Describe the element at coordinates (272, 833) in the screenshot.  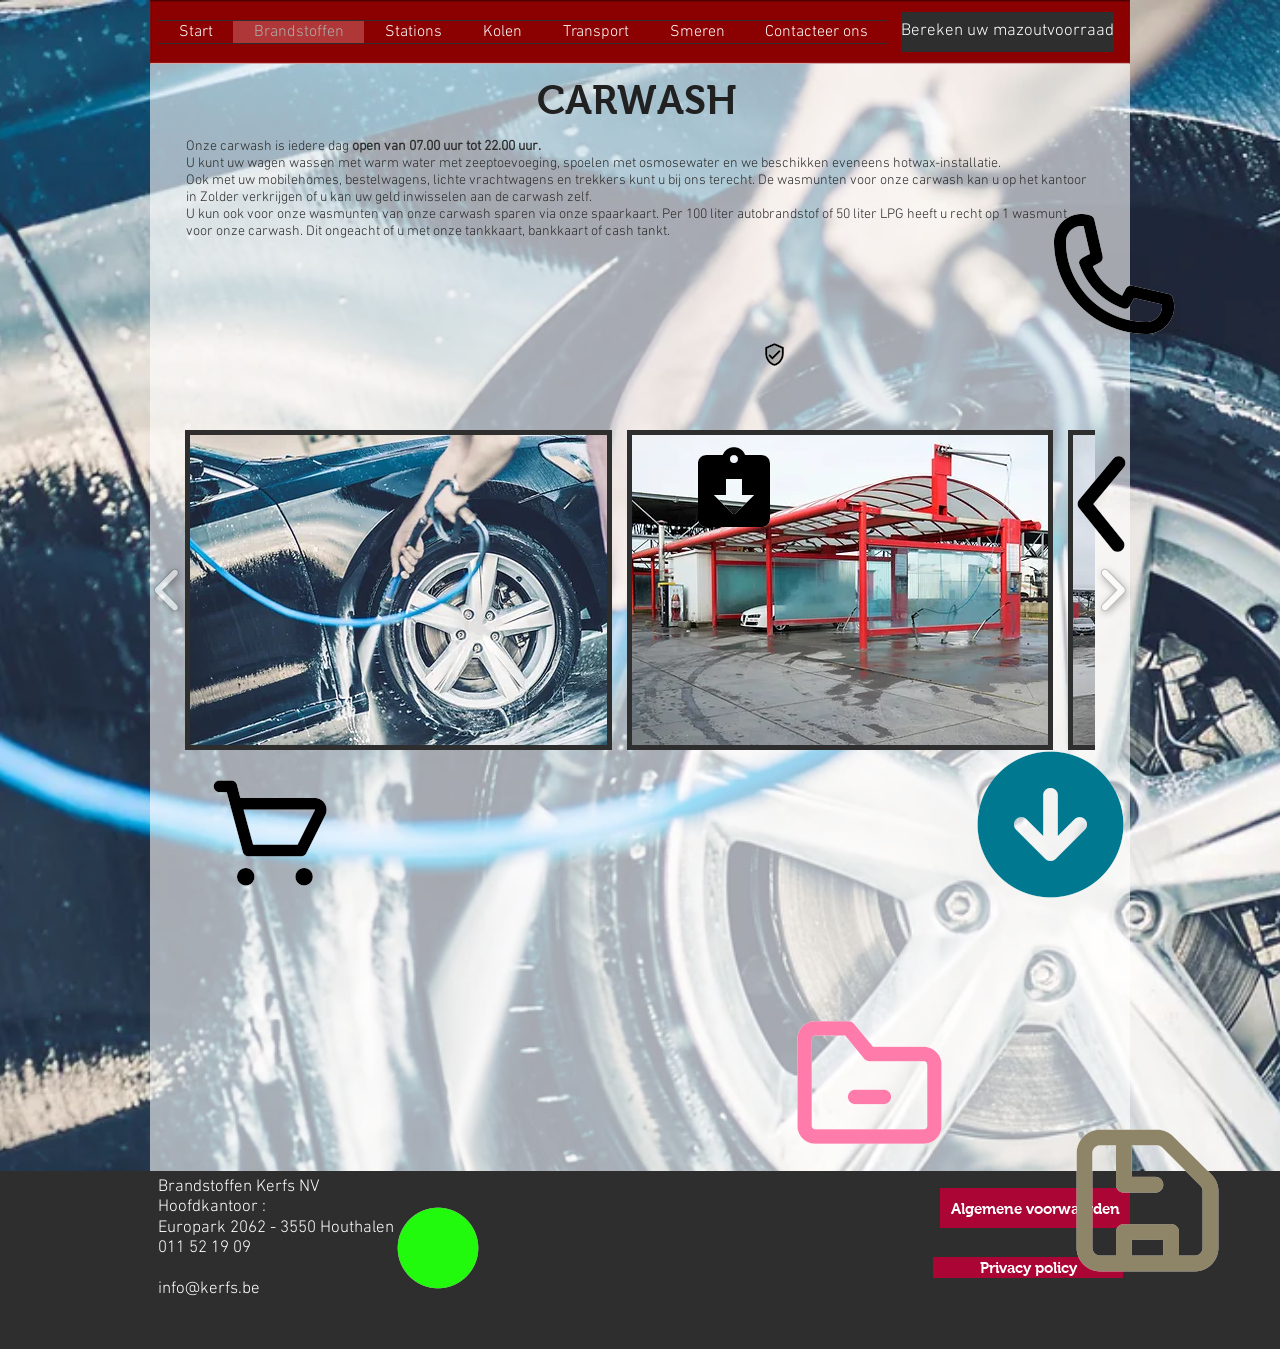
I see `view your shopping cart` at that location.